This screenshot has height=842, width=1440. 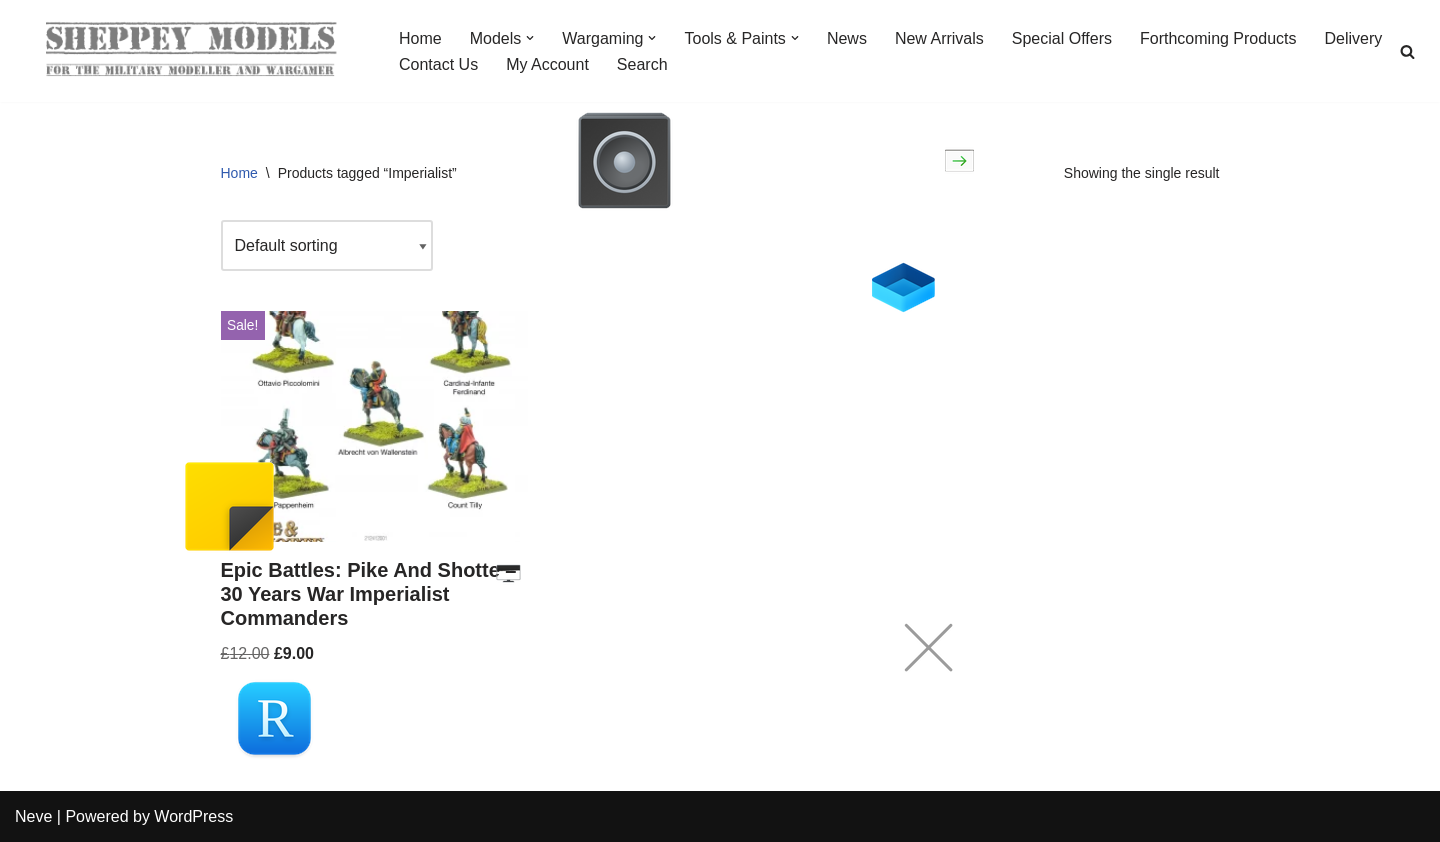 I want to click on access TV or display settings, so click(x=508, y=572).